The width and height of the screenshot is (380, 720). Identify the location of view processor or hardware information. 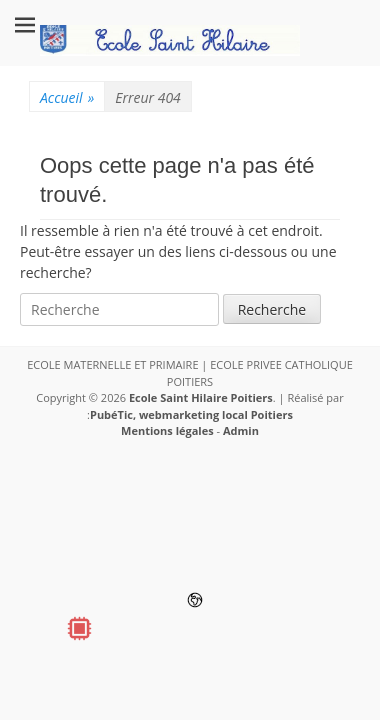
(79, 628).